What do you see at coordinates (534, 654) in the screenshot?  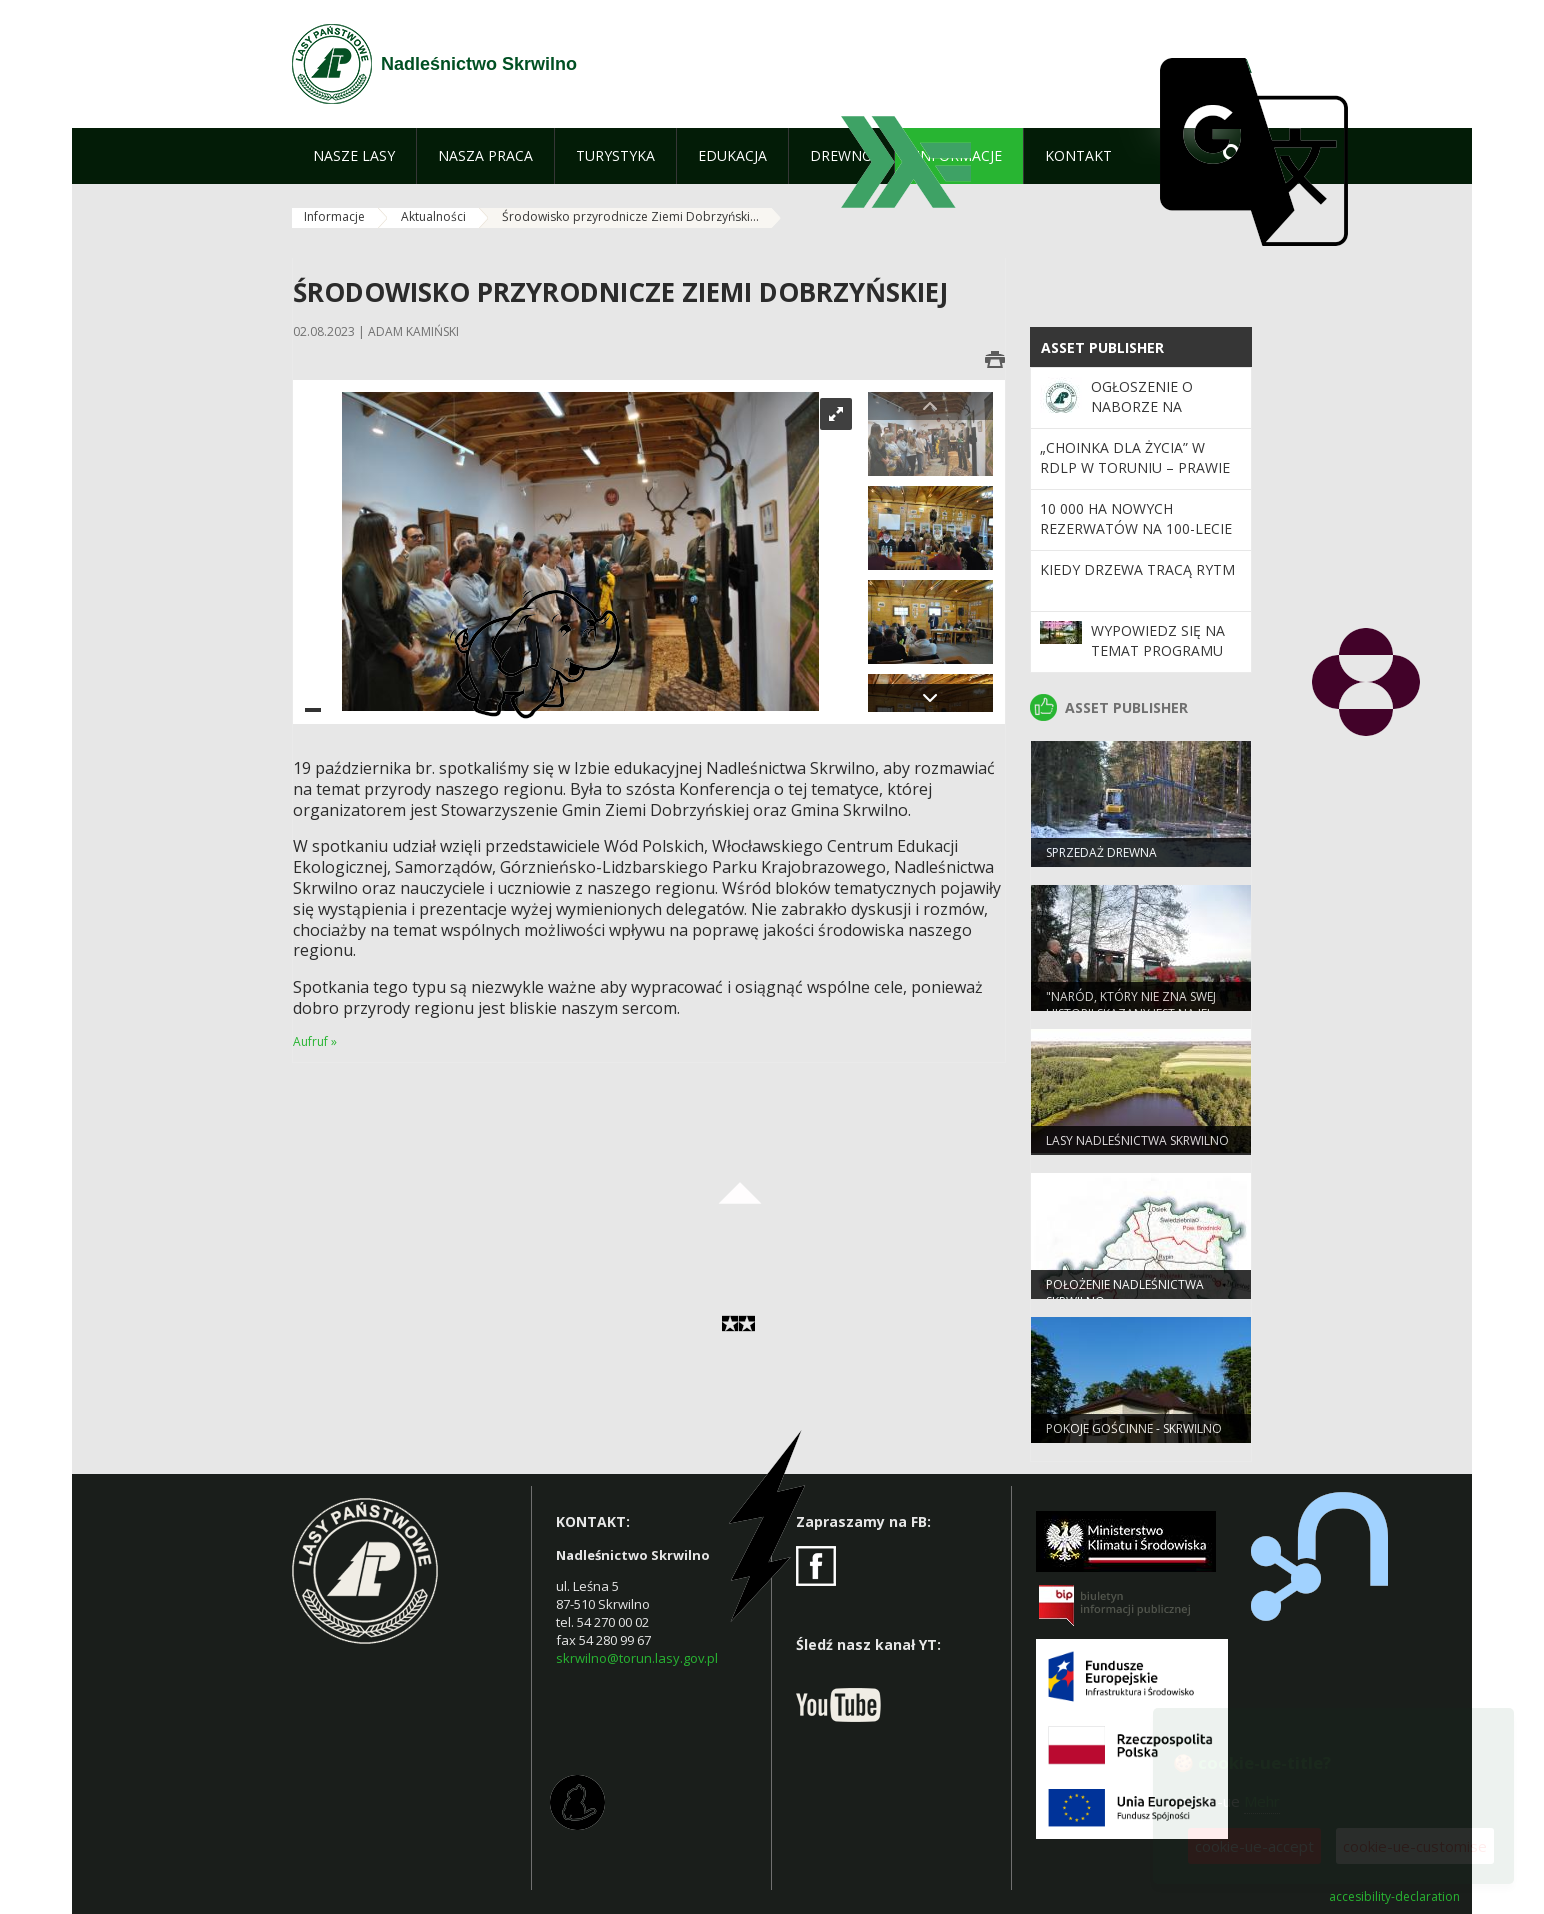 I see `apache hadoop platform logo` at bounding box center [534, 654].